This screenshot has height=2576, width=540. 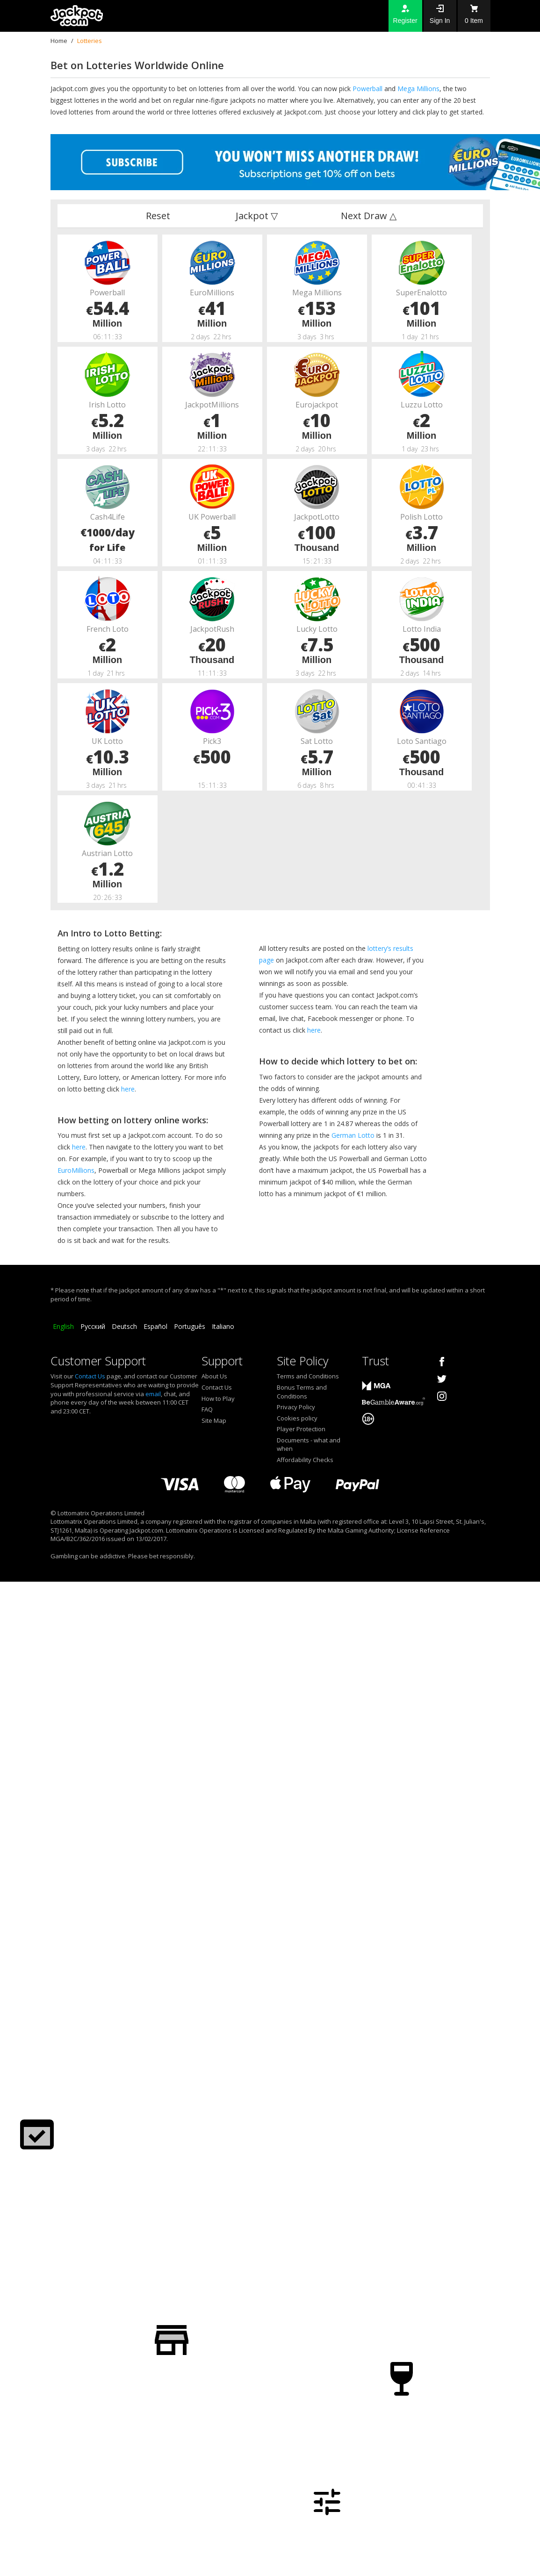 What do you see at coordinates (37, 2134) in the screenshot?
I see `indicates a verified domain or website` at bounding box center [37, 2134].